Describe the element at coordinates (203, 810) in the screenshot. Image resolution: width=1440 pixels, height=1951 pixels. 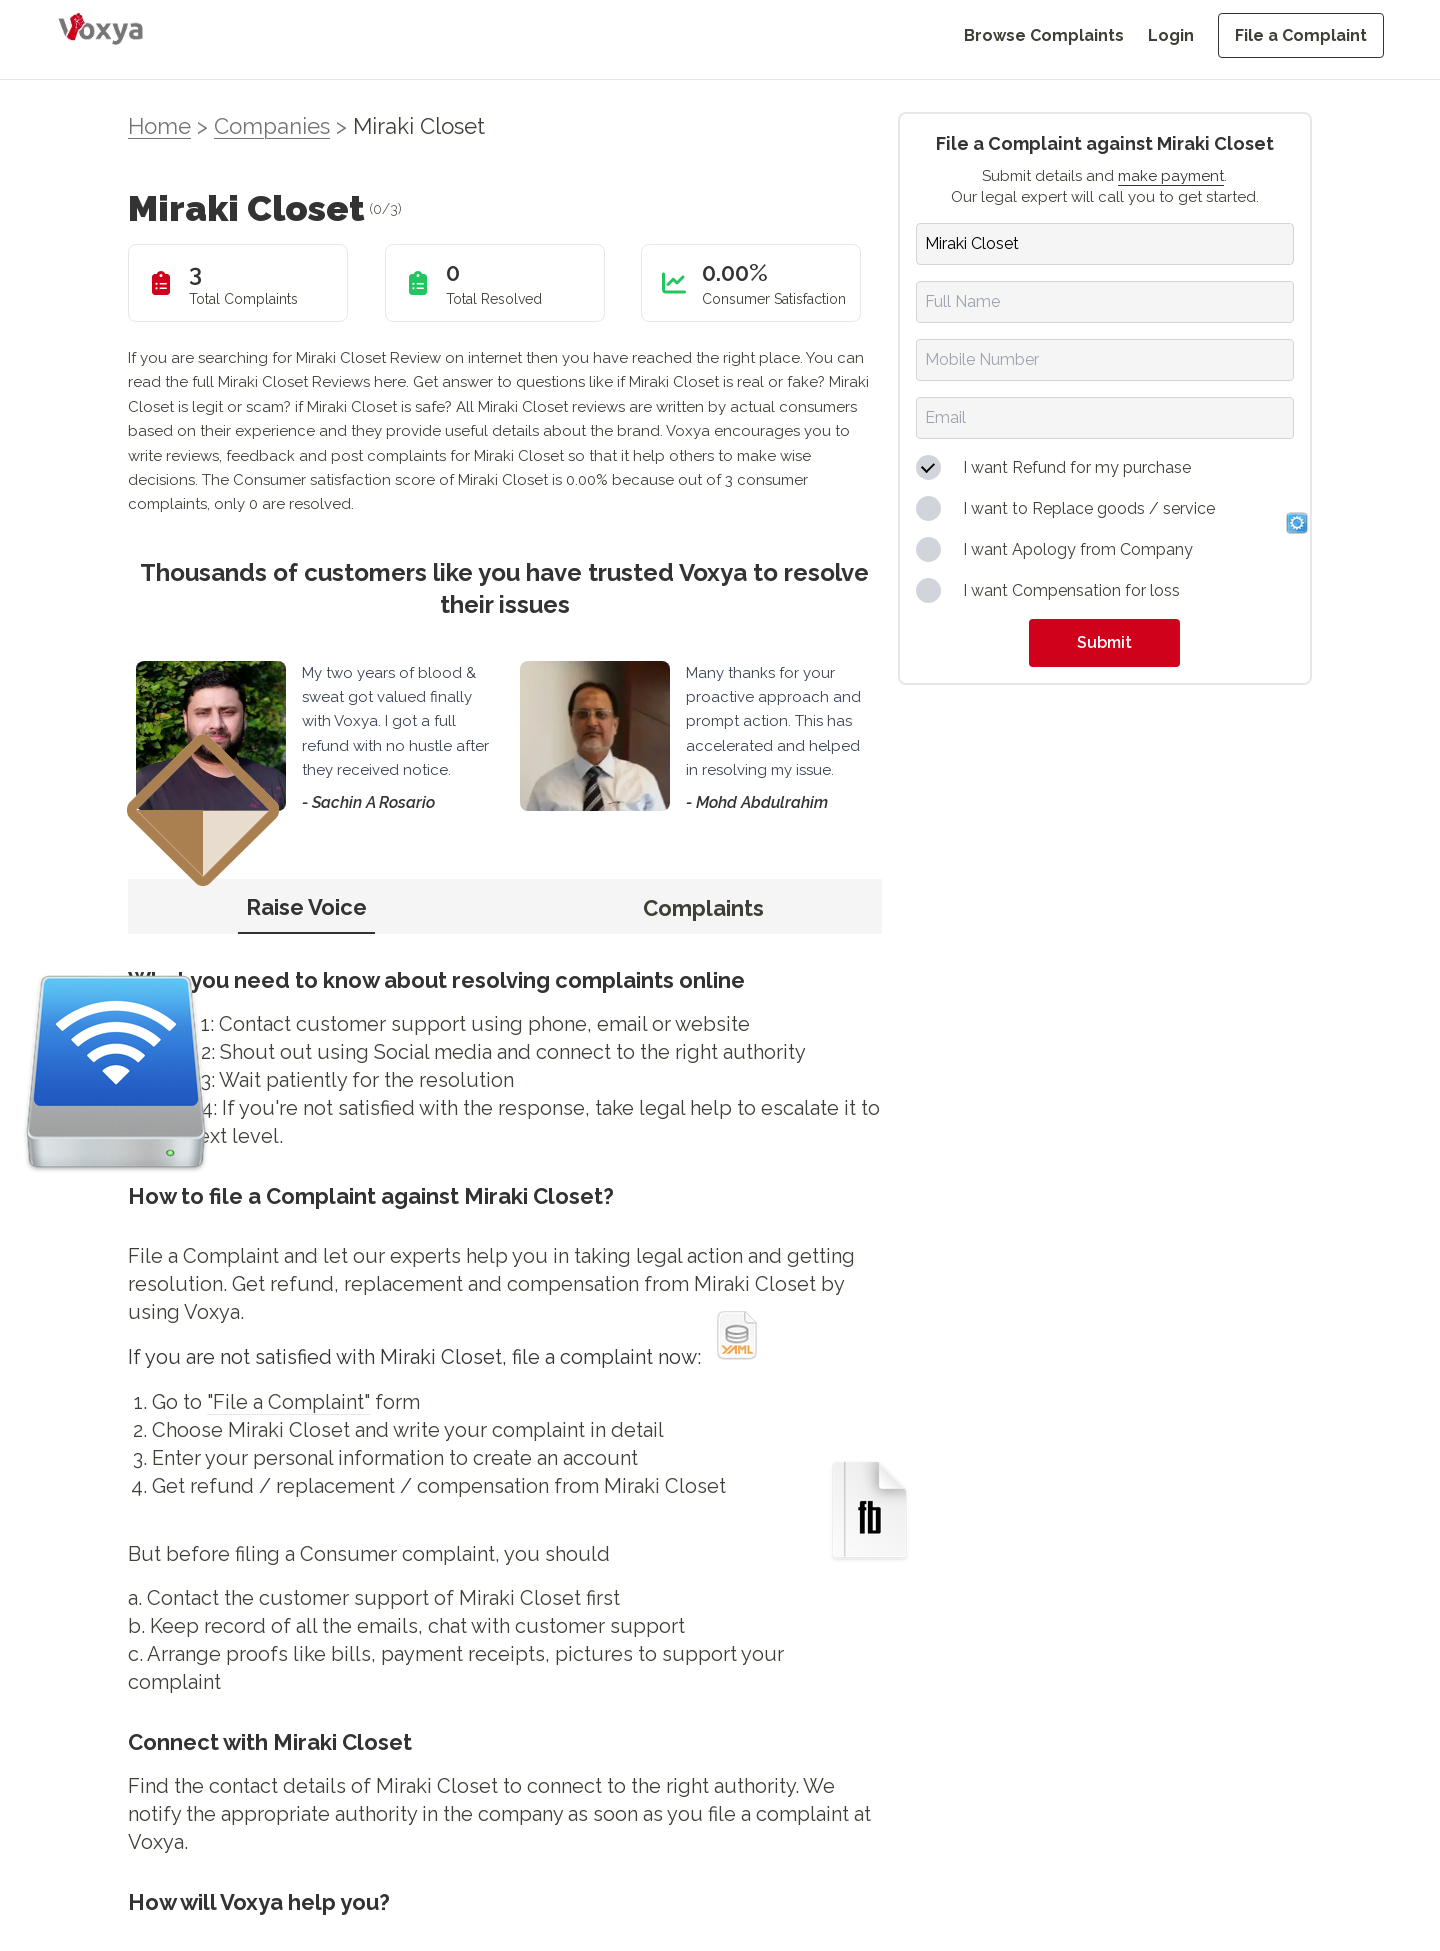
I see `open fragments torrent client` at that location.